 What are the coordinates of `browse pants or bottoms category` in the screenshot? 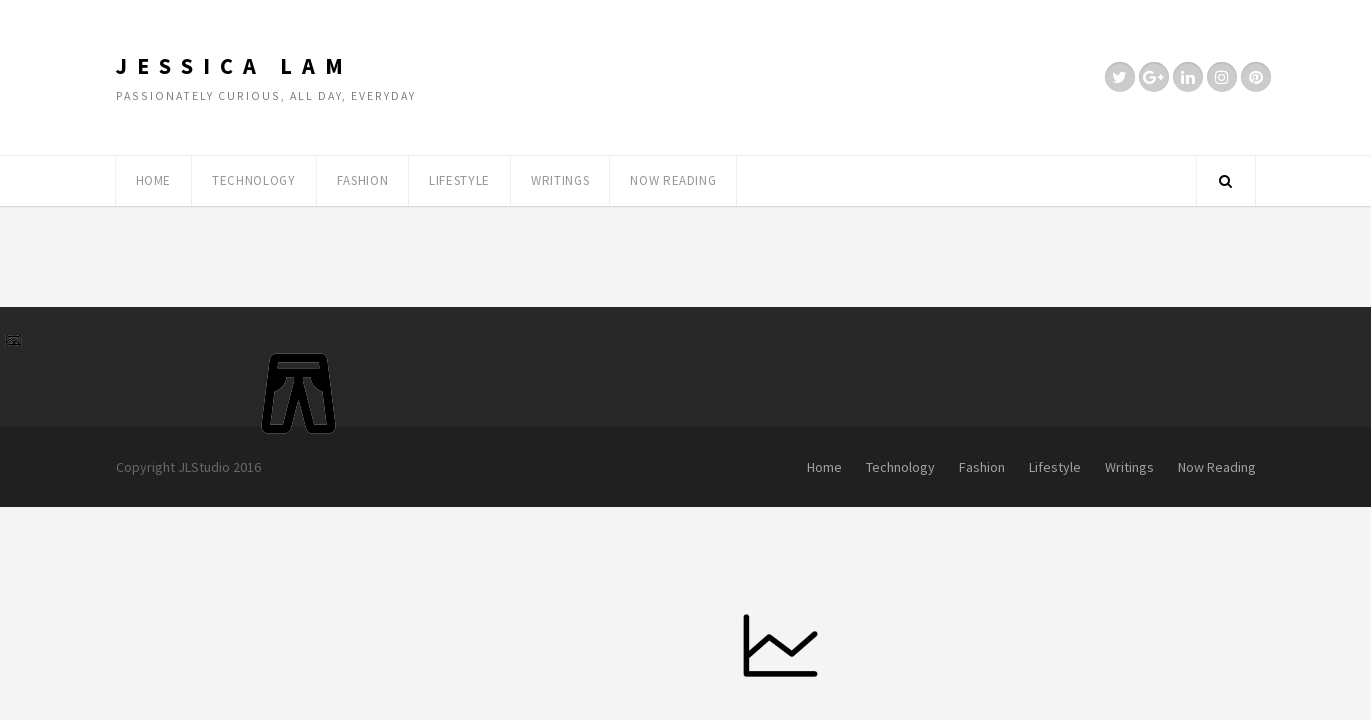 It's located at (298, 393).